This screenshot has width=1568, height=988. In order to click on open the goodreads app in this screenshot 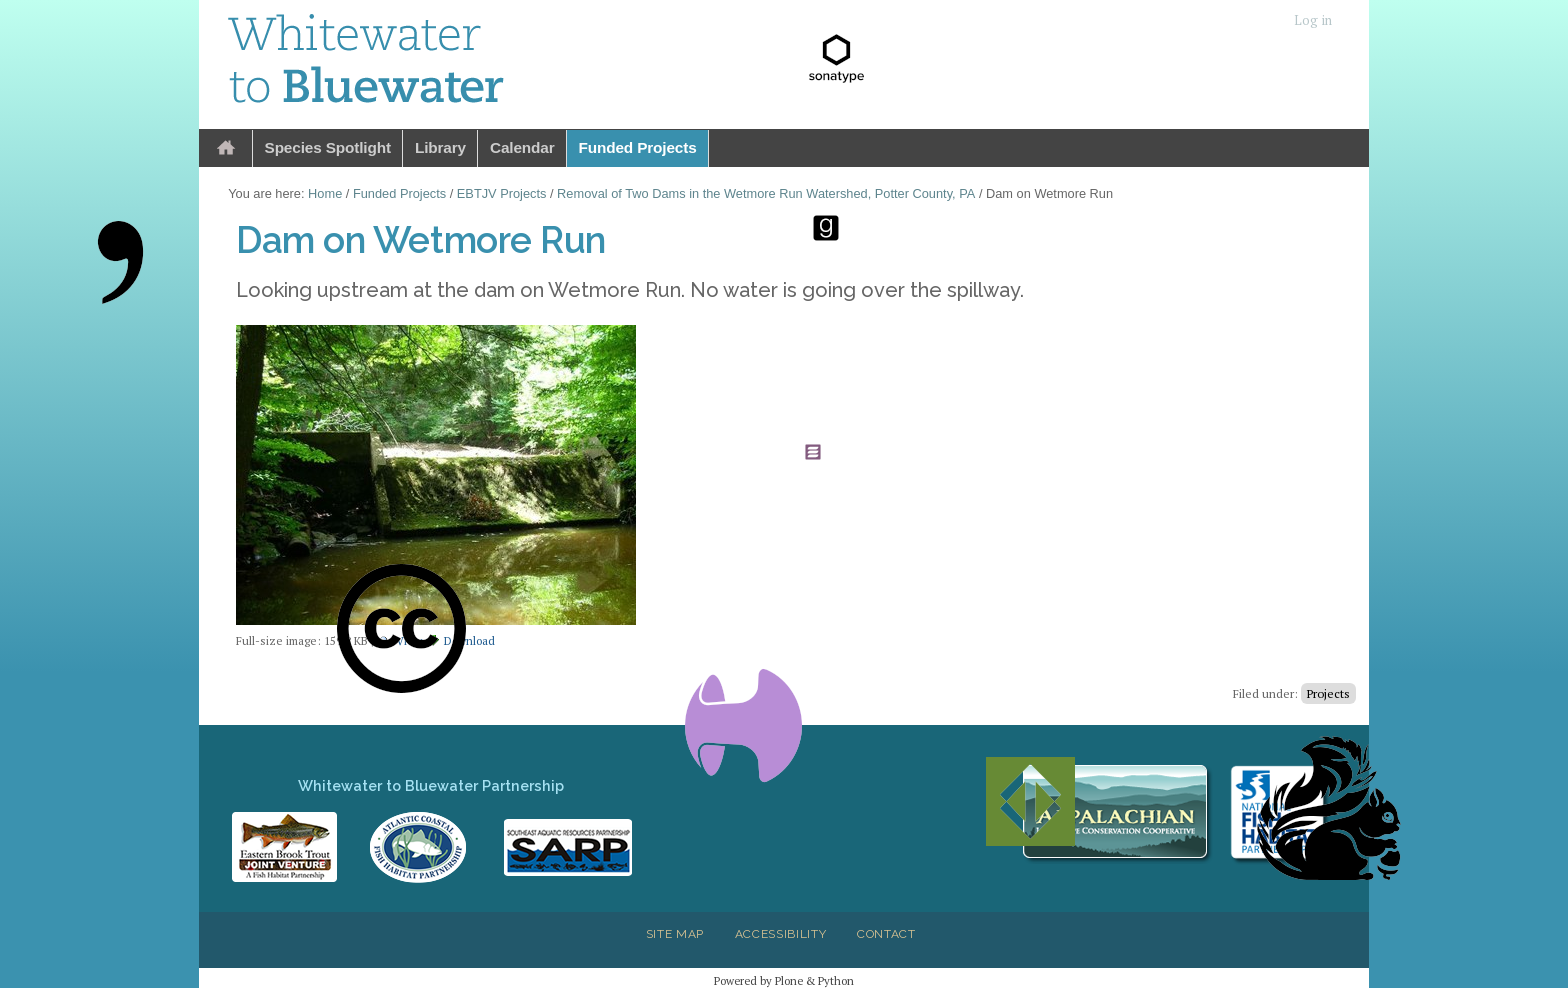, I will do `click(826, 228)`.